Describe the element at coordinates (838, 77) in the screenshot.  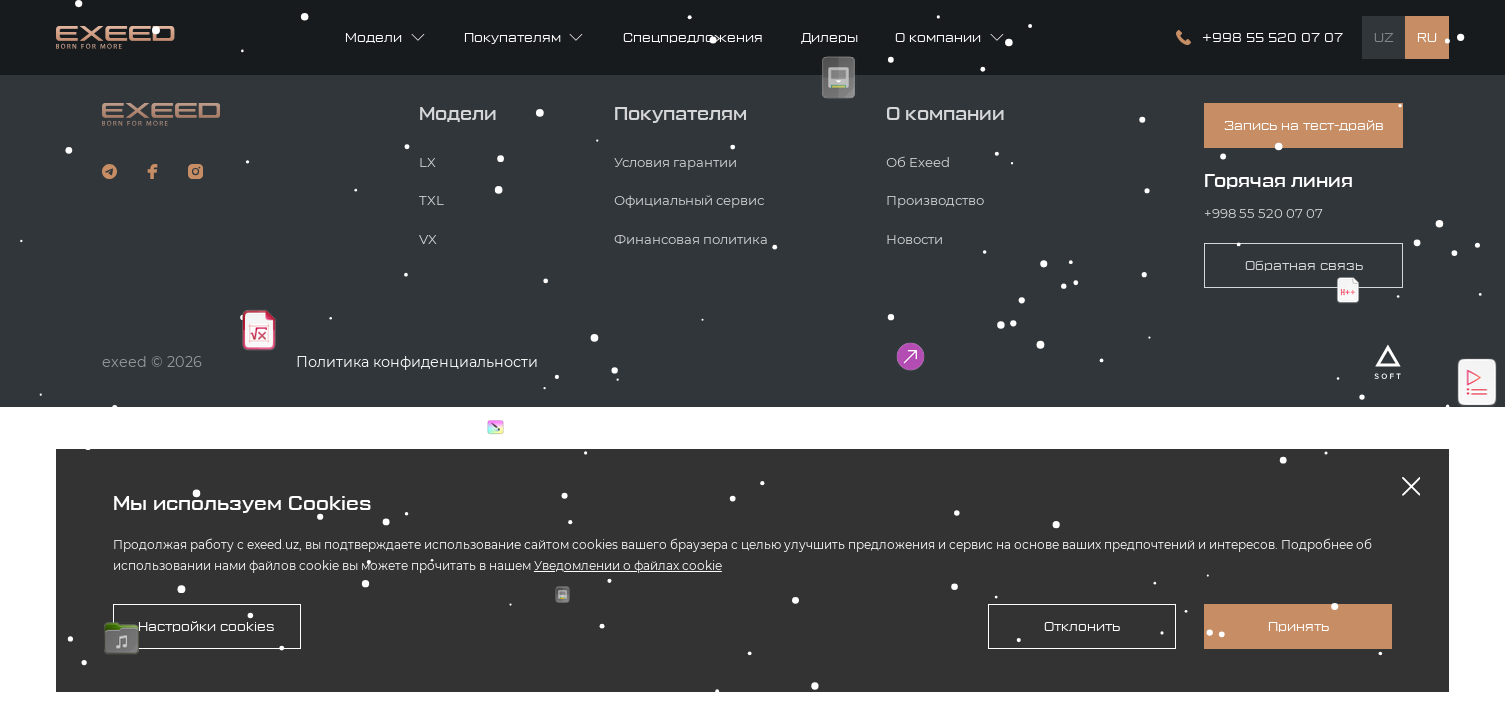
I see `nintendo ds game rom file` at that location.